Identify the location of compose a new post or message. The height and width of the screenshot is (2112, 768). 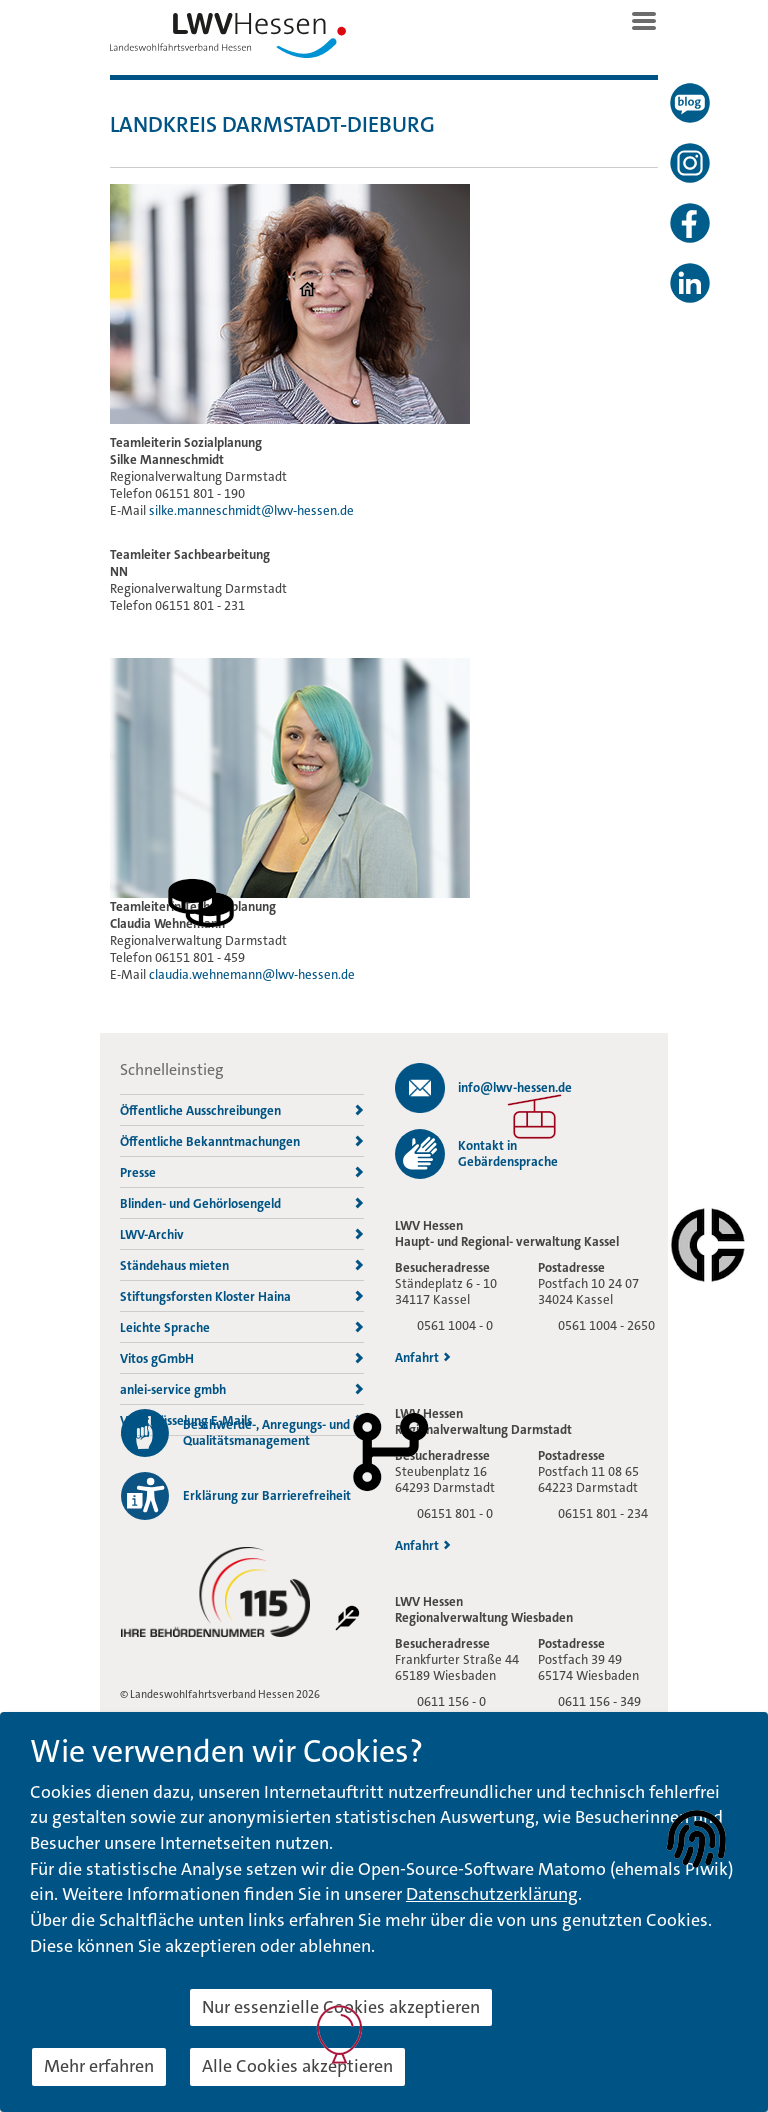
(346, 1618).